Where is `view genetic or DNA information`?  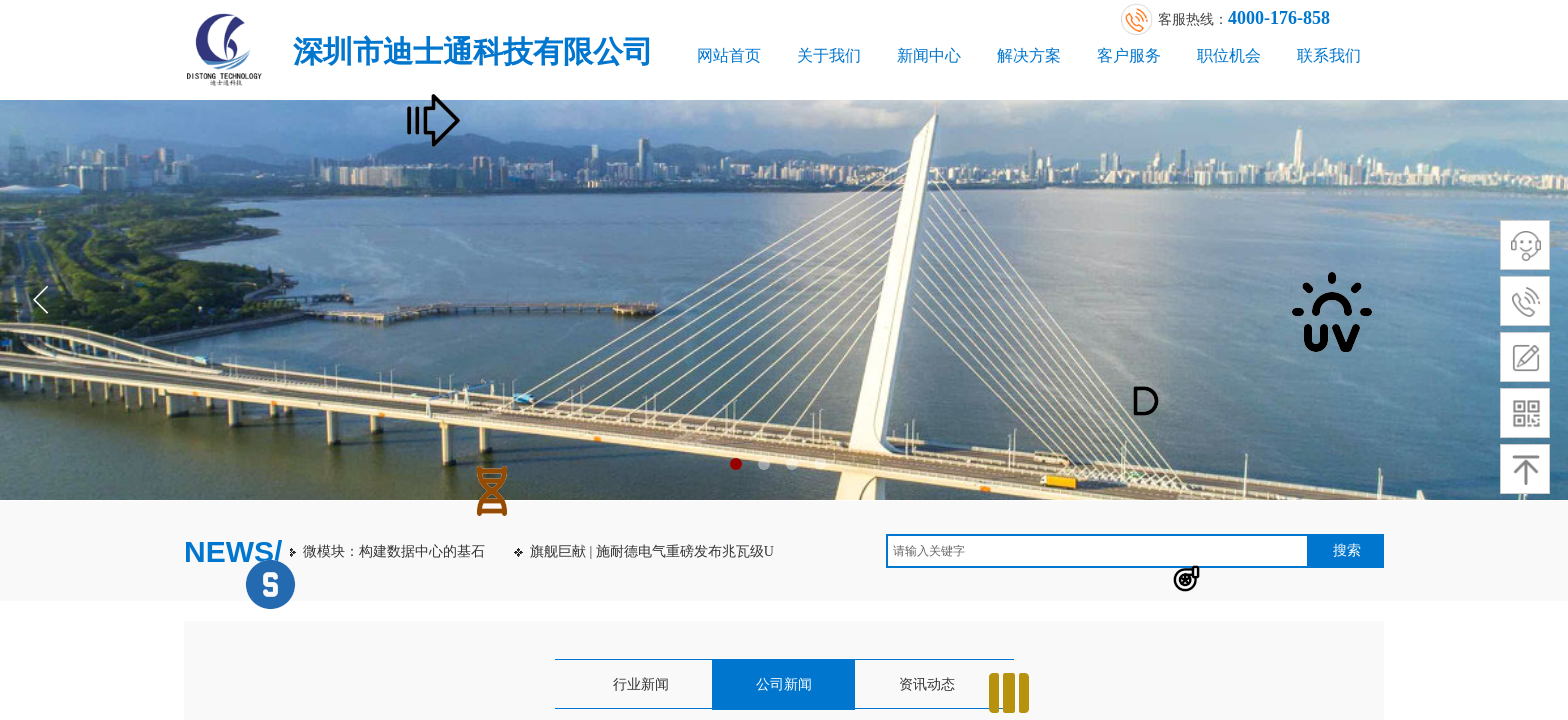 view genetic or DNA information is located at coordinates (492, 491).